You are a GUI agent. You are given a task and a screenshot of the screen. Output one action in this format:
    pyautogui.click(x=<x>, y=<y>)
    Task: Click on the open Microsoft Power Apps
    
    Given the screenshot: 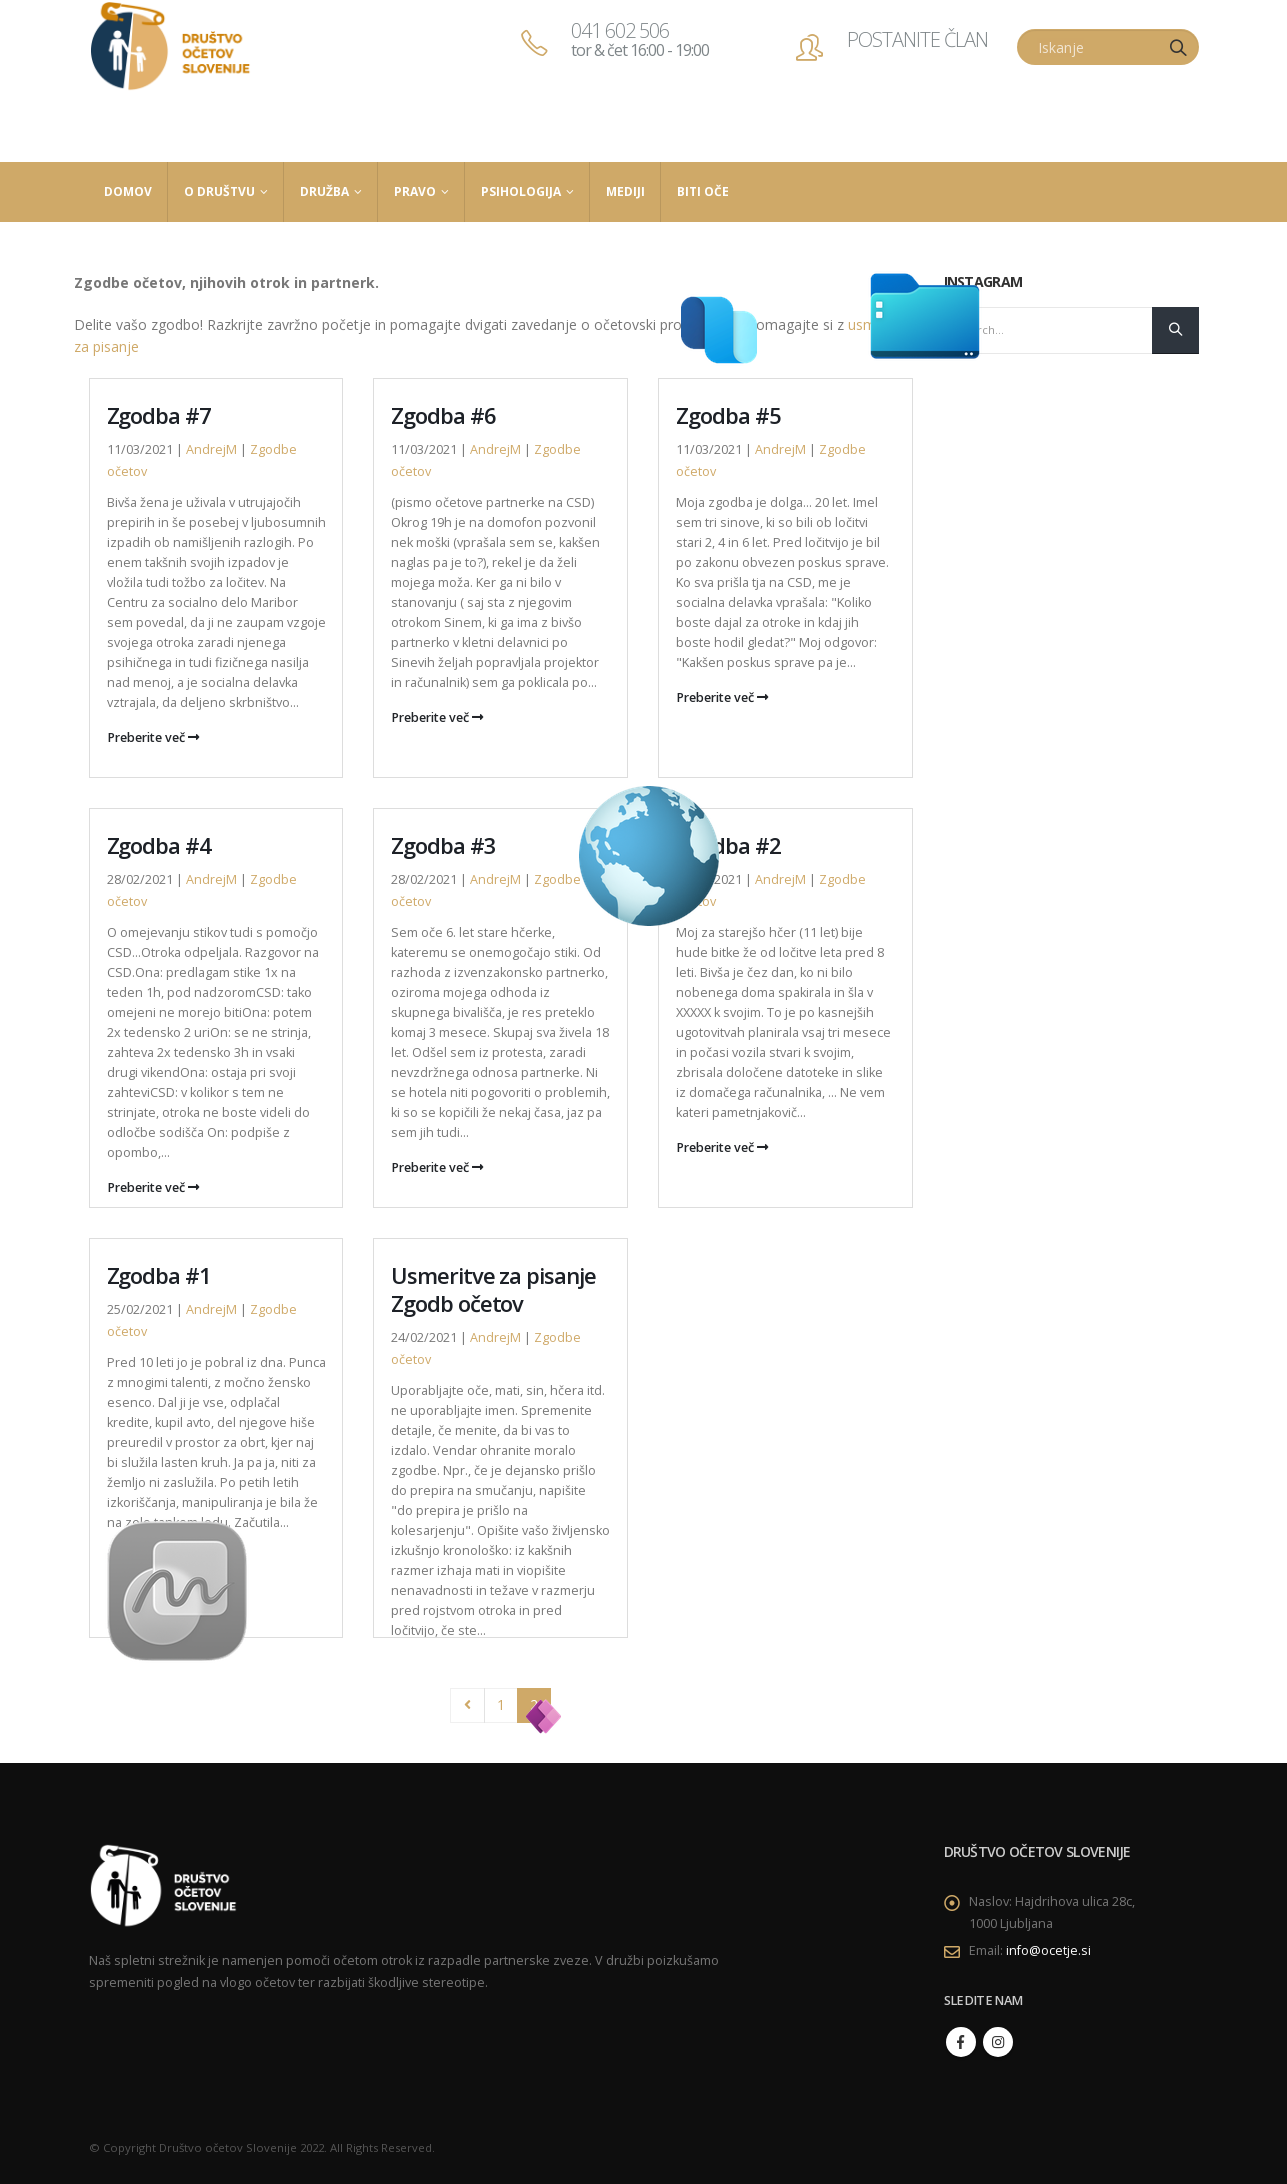 What is the action you would take?
    pyautogui.click(x=543, y=1716)
    